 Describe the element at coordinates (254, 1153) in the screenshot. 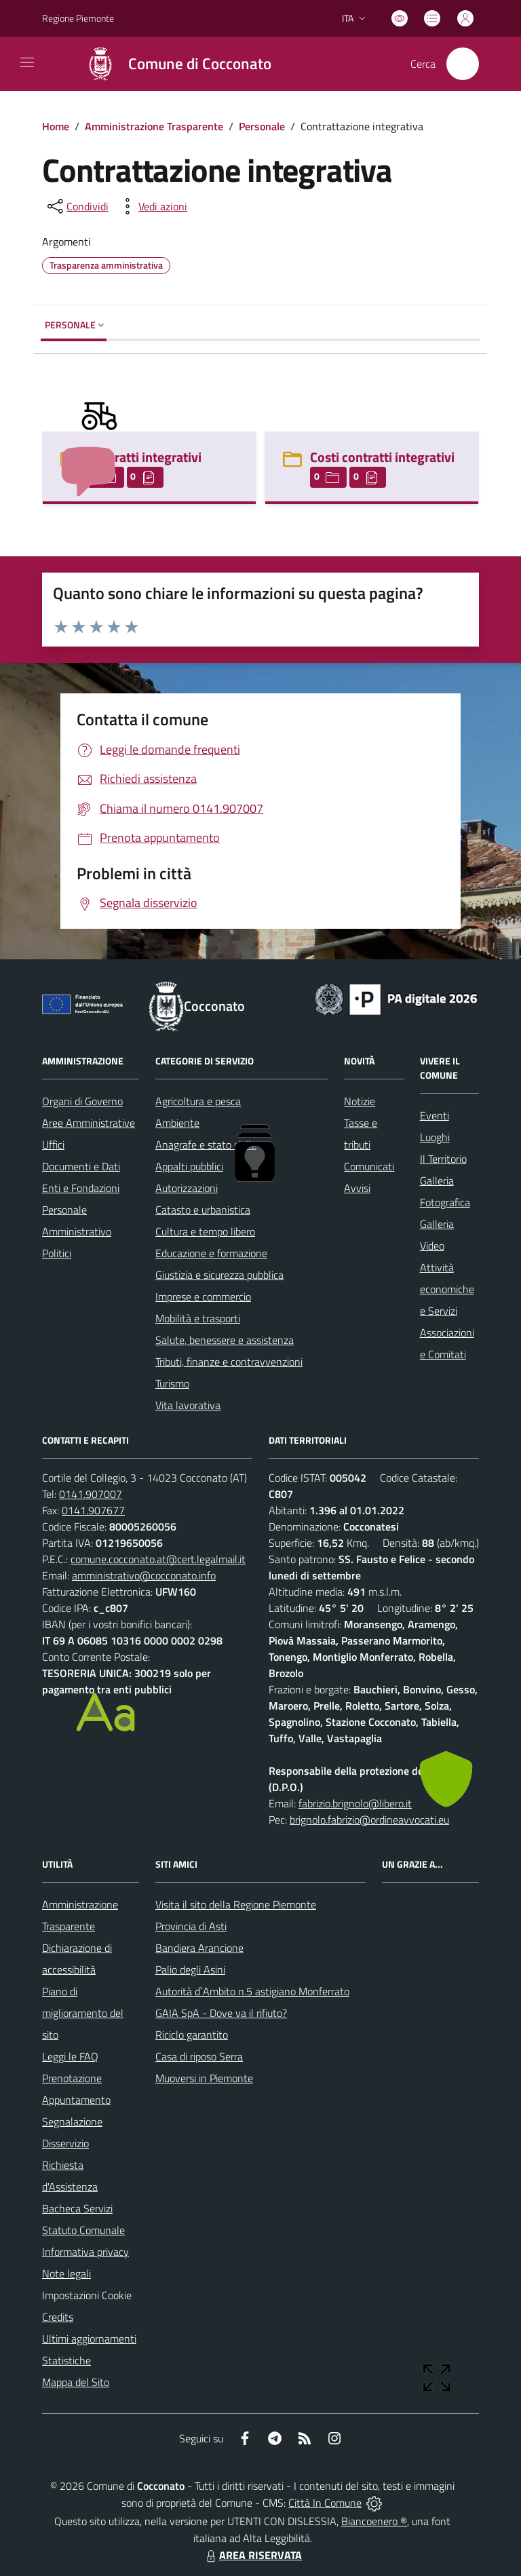

I see `run batch predictions or bulk processing` at that location.